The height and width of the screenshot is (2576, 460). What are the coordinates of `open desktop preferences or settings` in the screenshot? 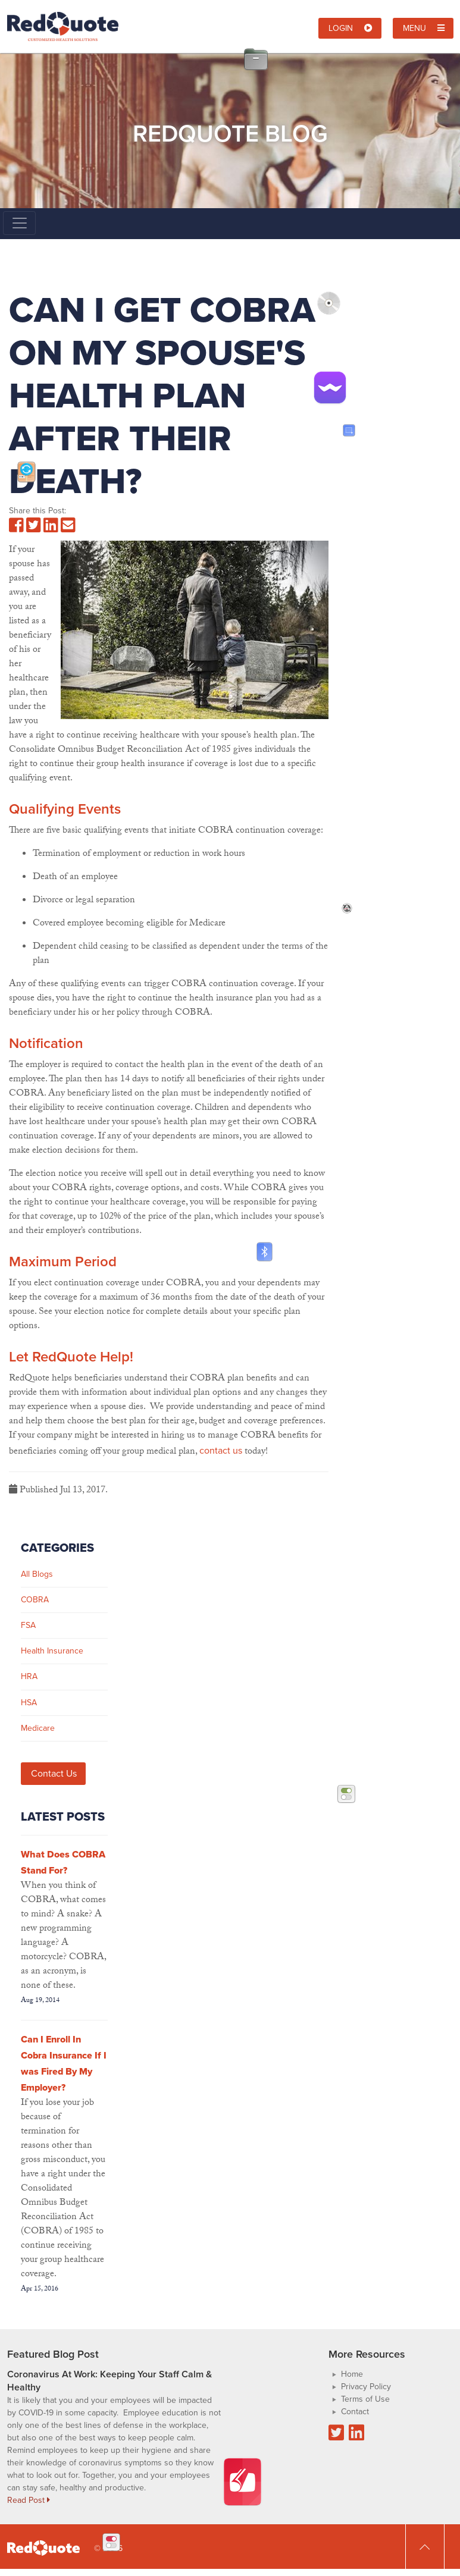 It's located at (111, 2542).